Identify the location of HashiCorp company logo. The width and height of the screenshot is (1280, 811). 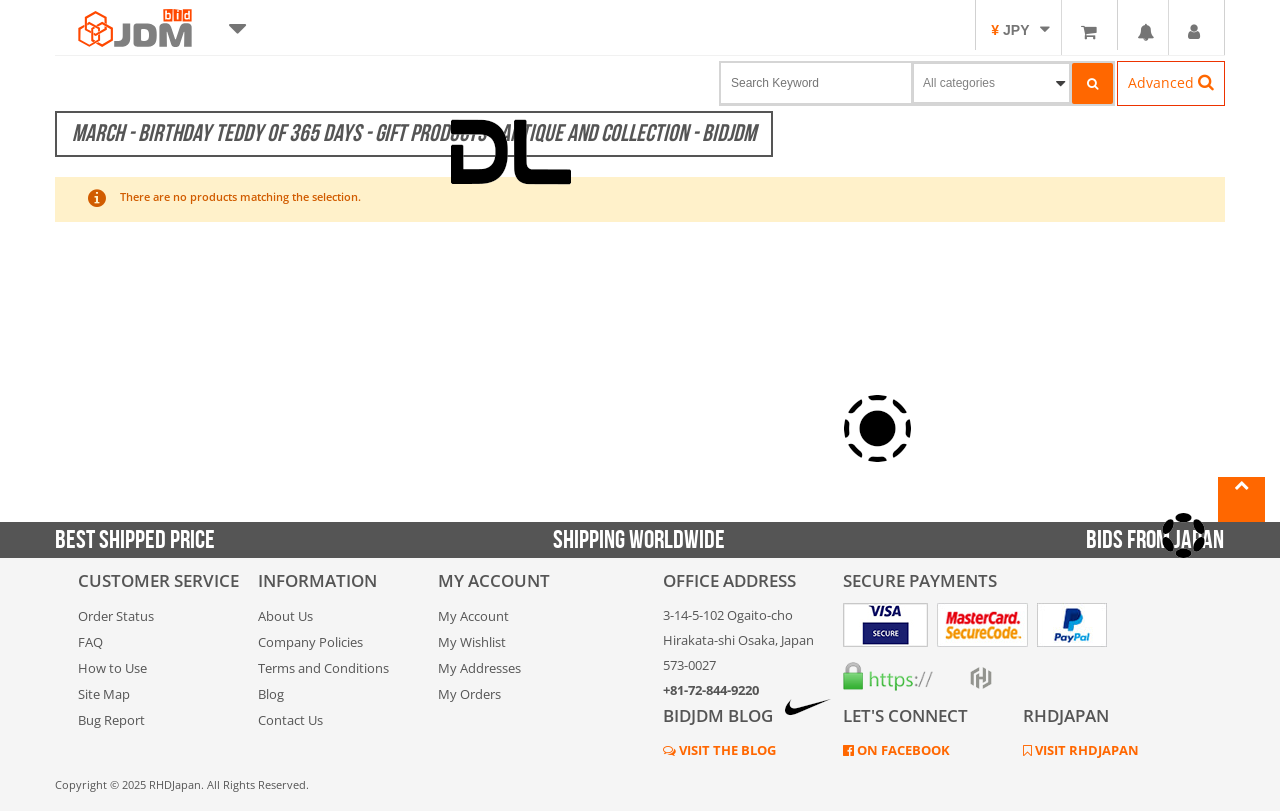
(981, 678).